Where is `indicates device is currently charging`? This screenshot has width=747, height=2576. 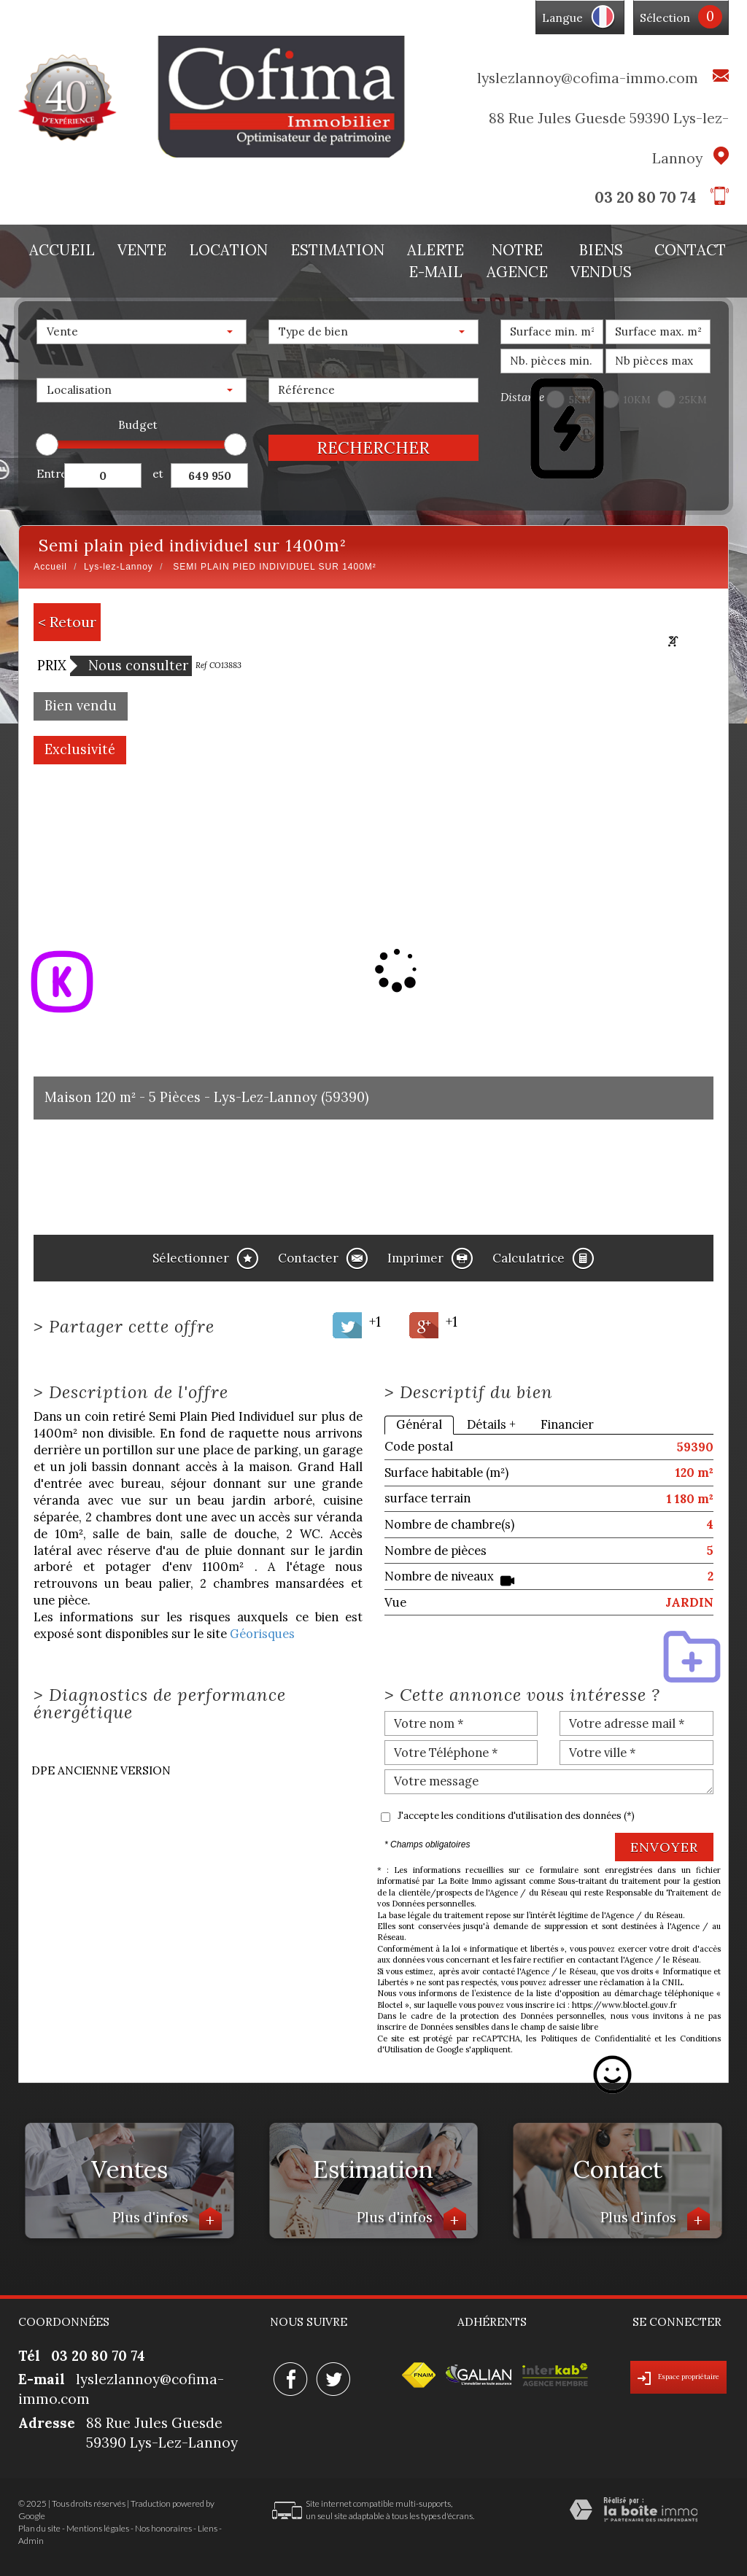
indicates device is currently charging is located at coordinates (567, 428).